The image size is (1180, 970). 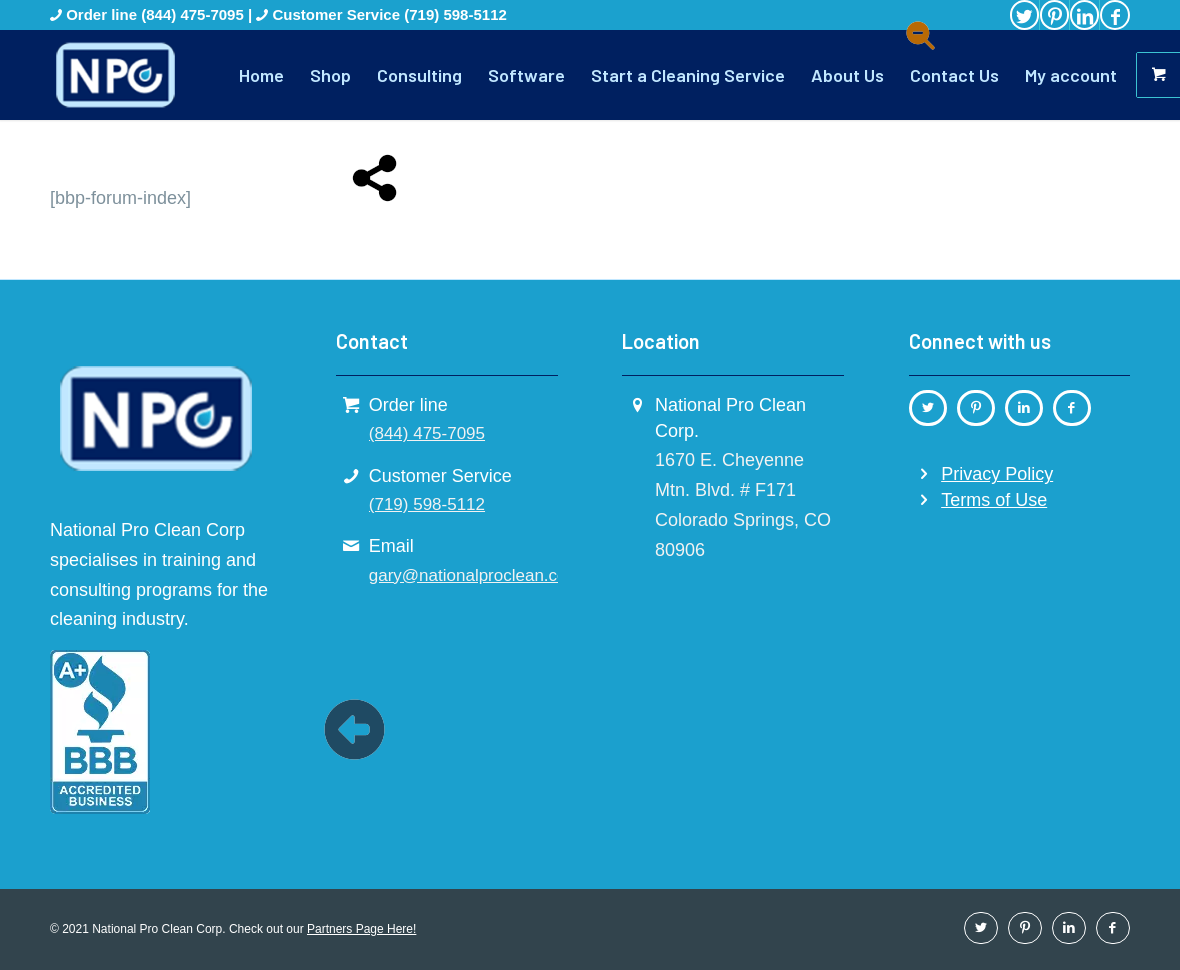 I want to click on zoom out, so click(x=920, y=35).